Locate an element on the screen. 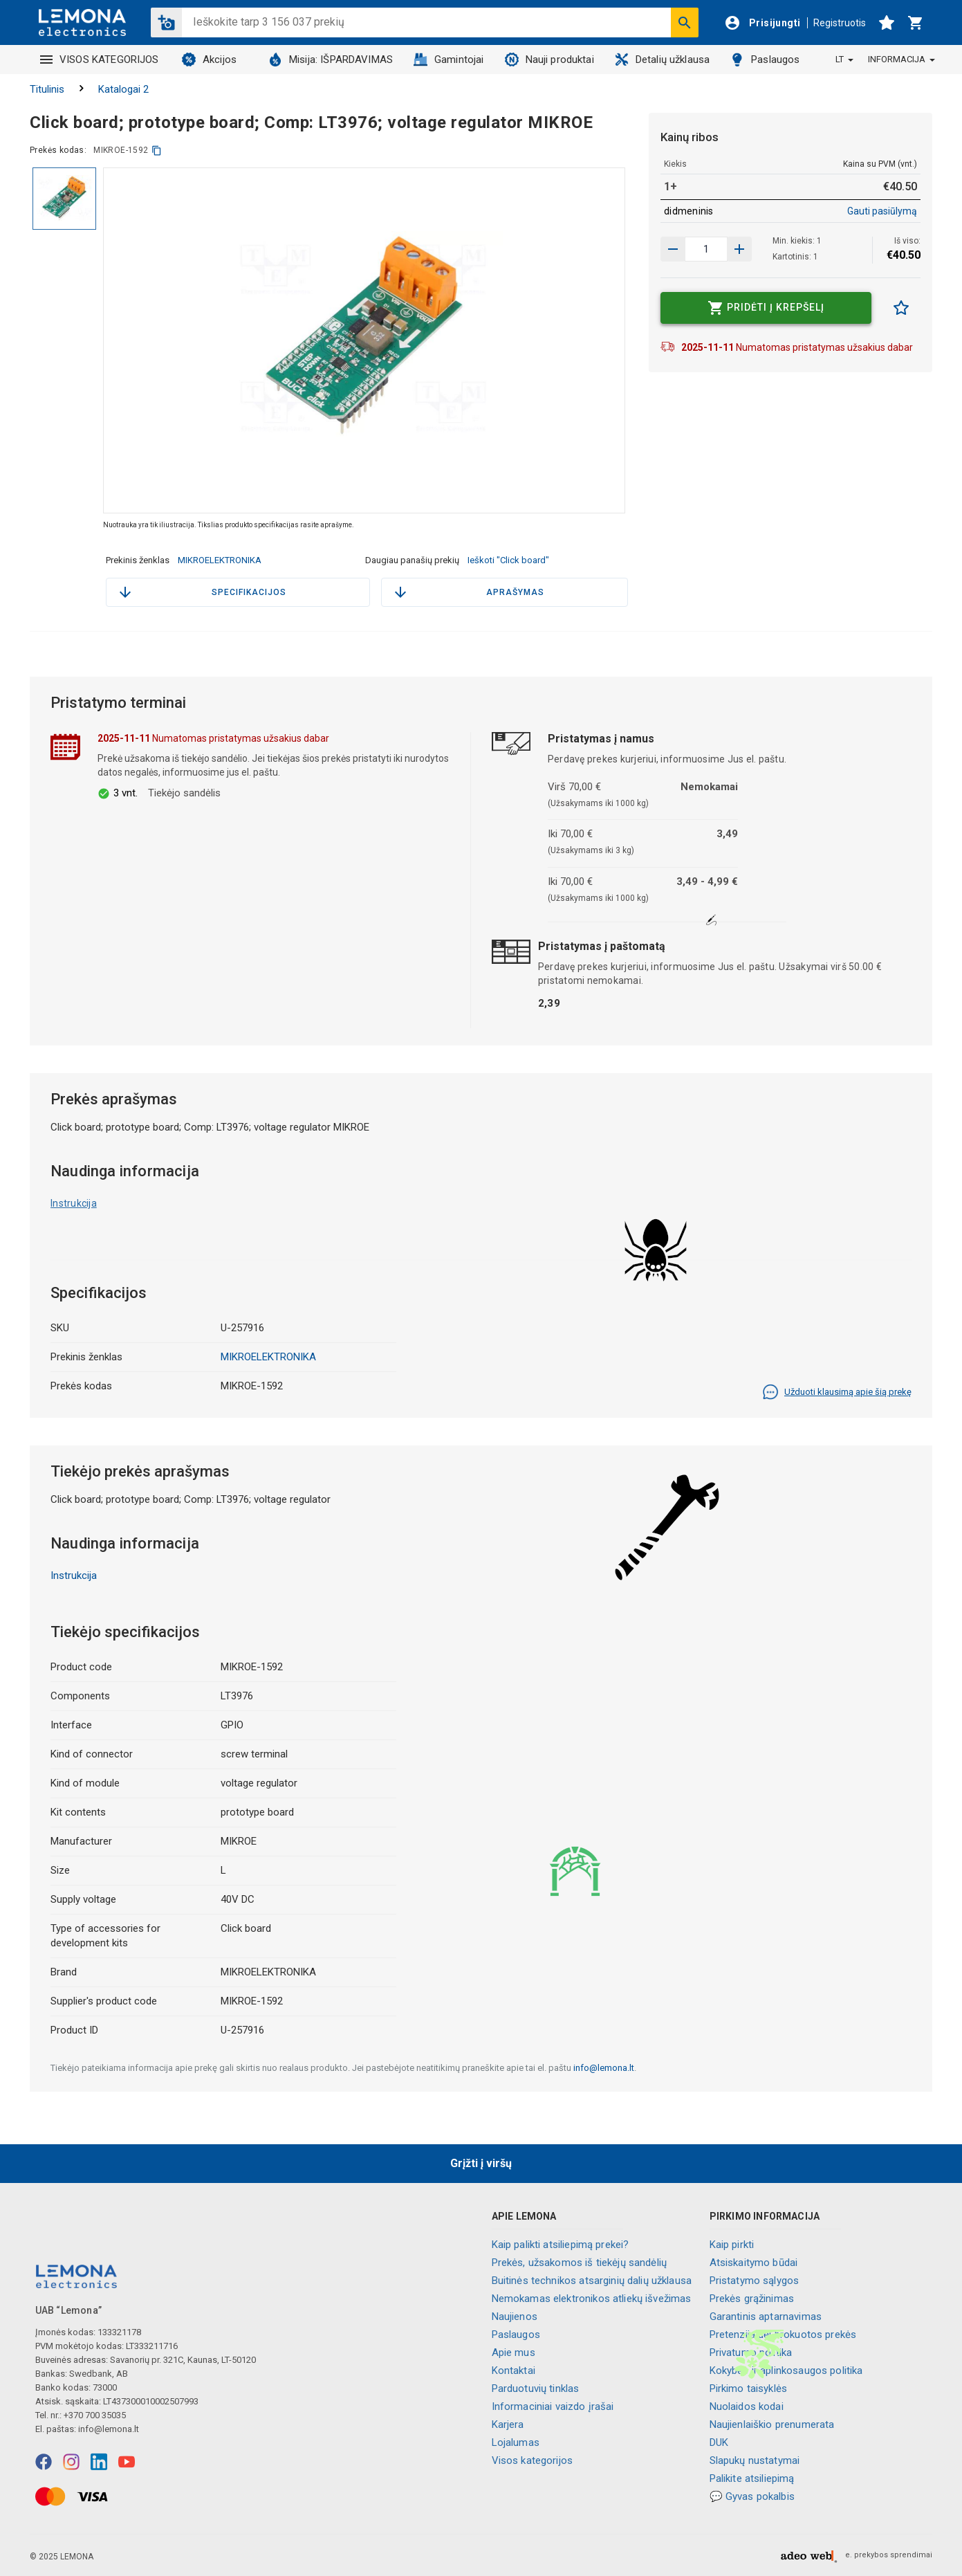  browse fragrance or perfume products is located at coordinates (759, 2354).